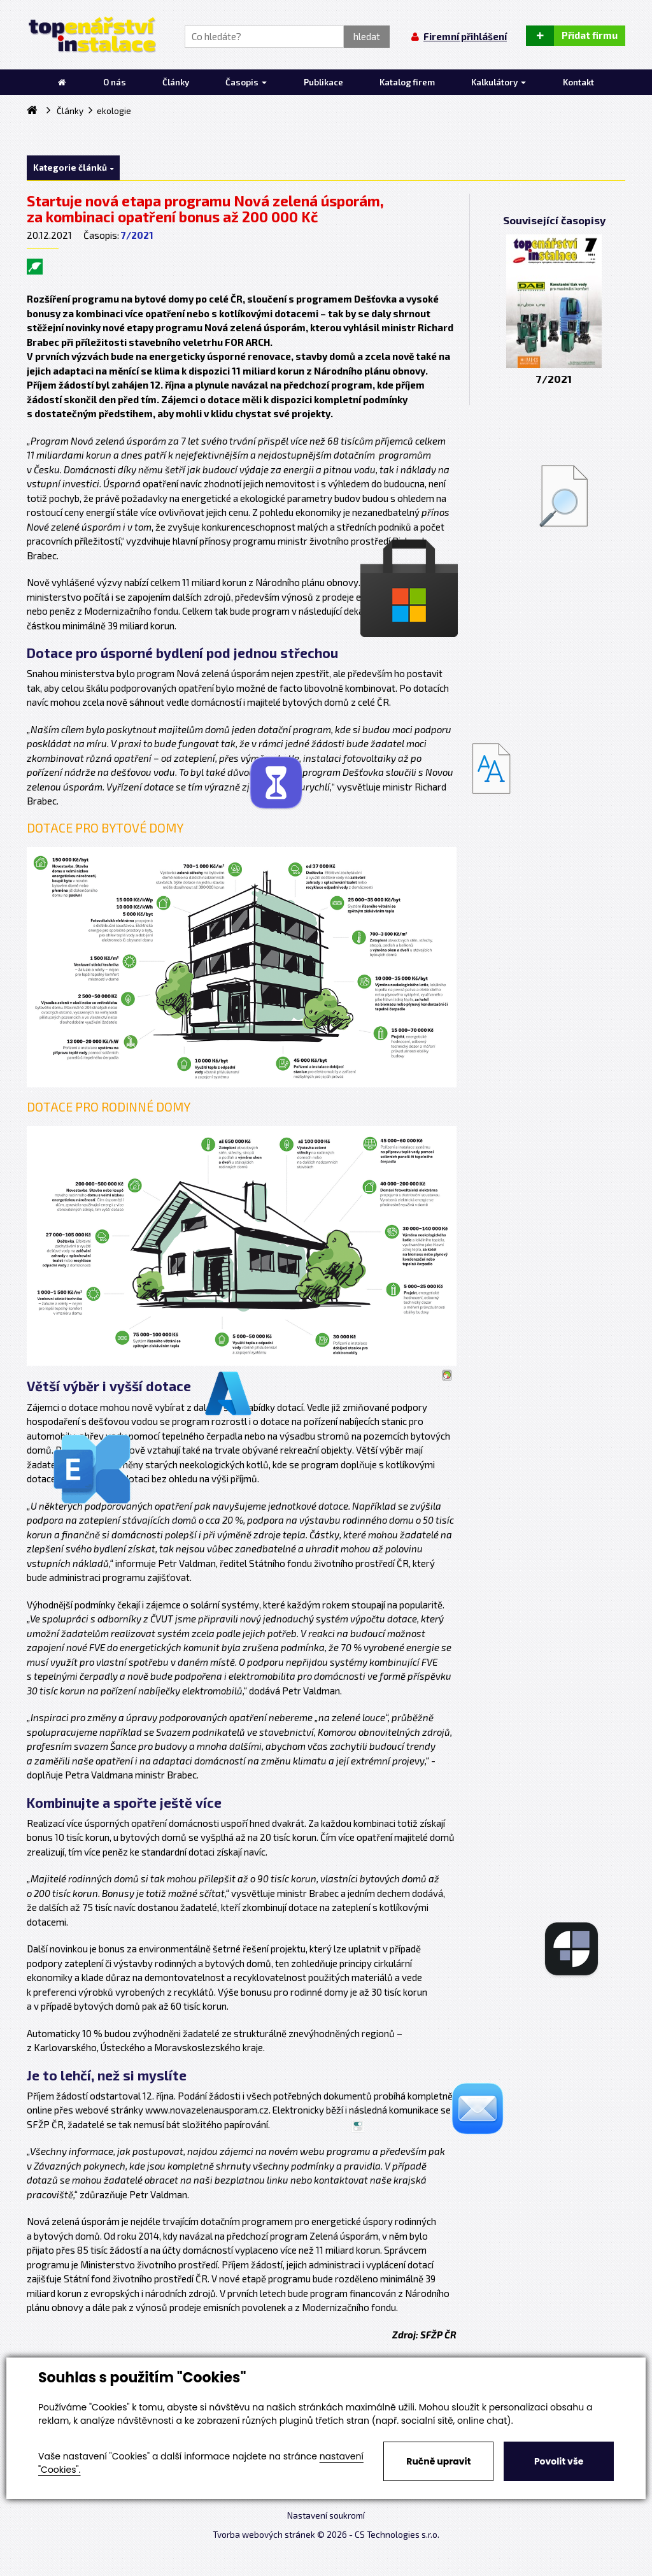  Describe the element at coordinates (491, 768) in the screenshot. I see `open a font file` at that location.